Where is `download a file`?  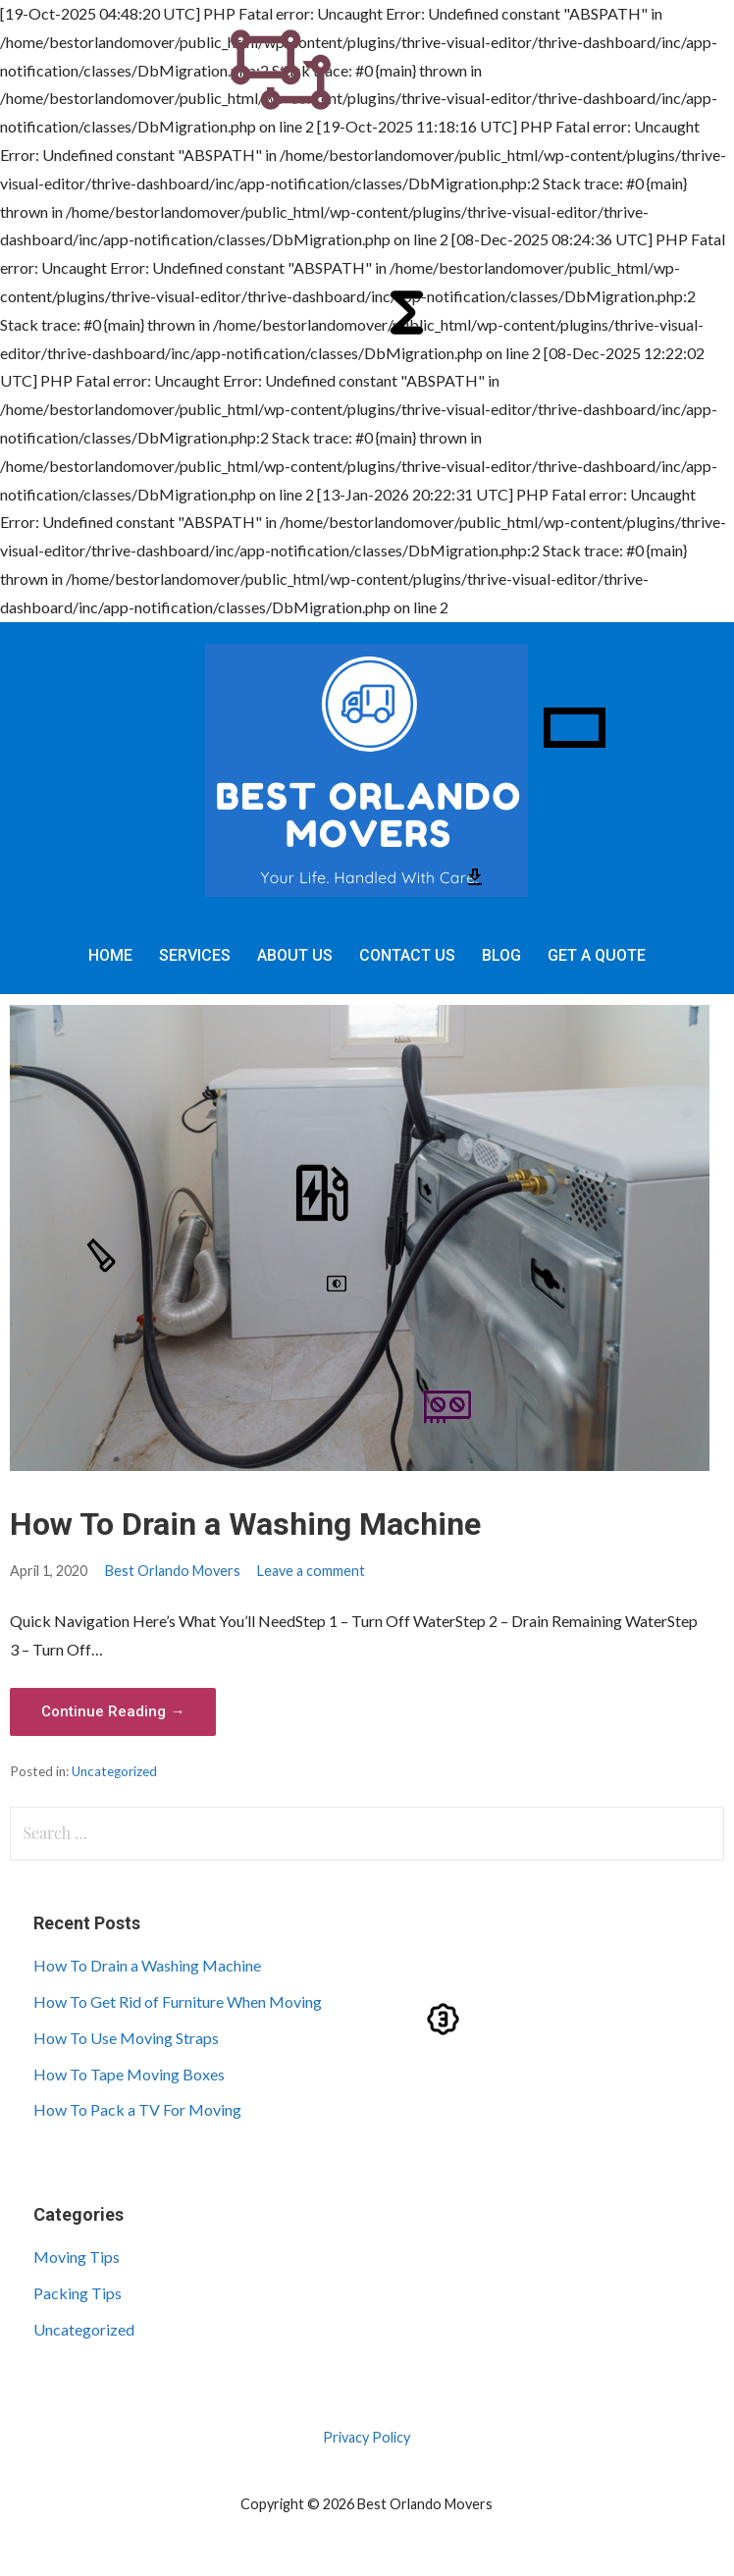 download a file is located at coordinates (475, 877).